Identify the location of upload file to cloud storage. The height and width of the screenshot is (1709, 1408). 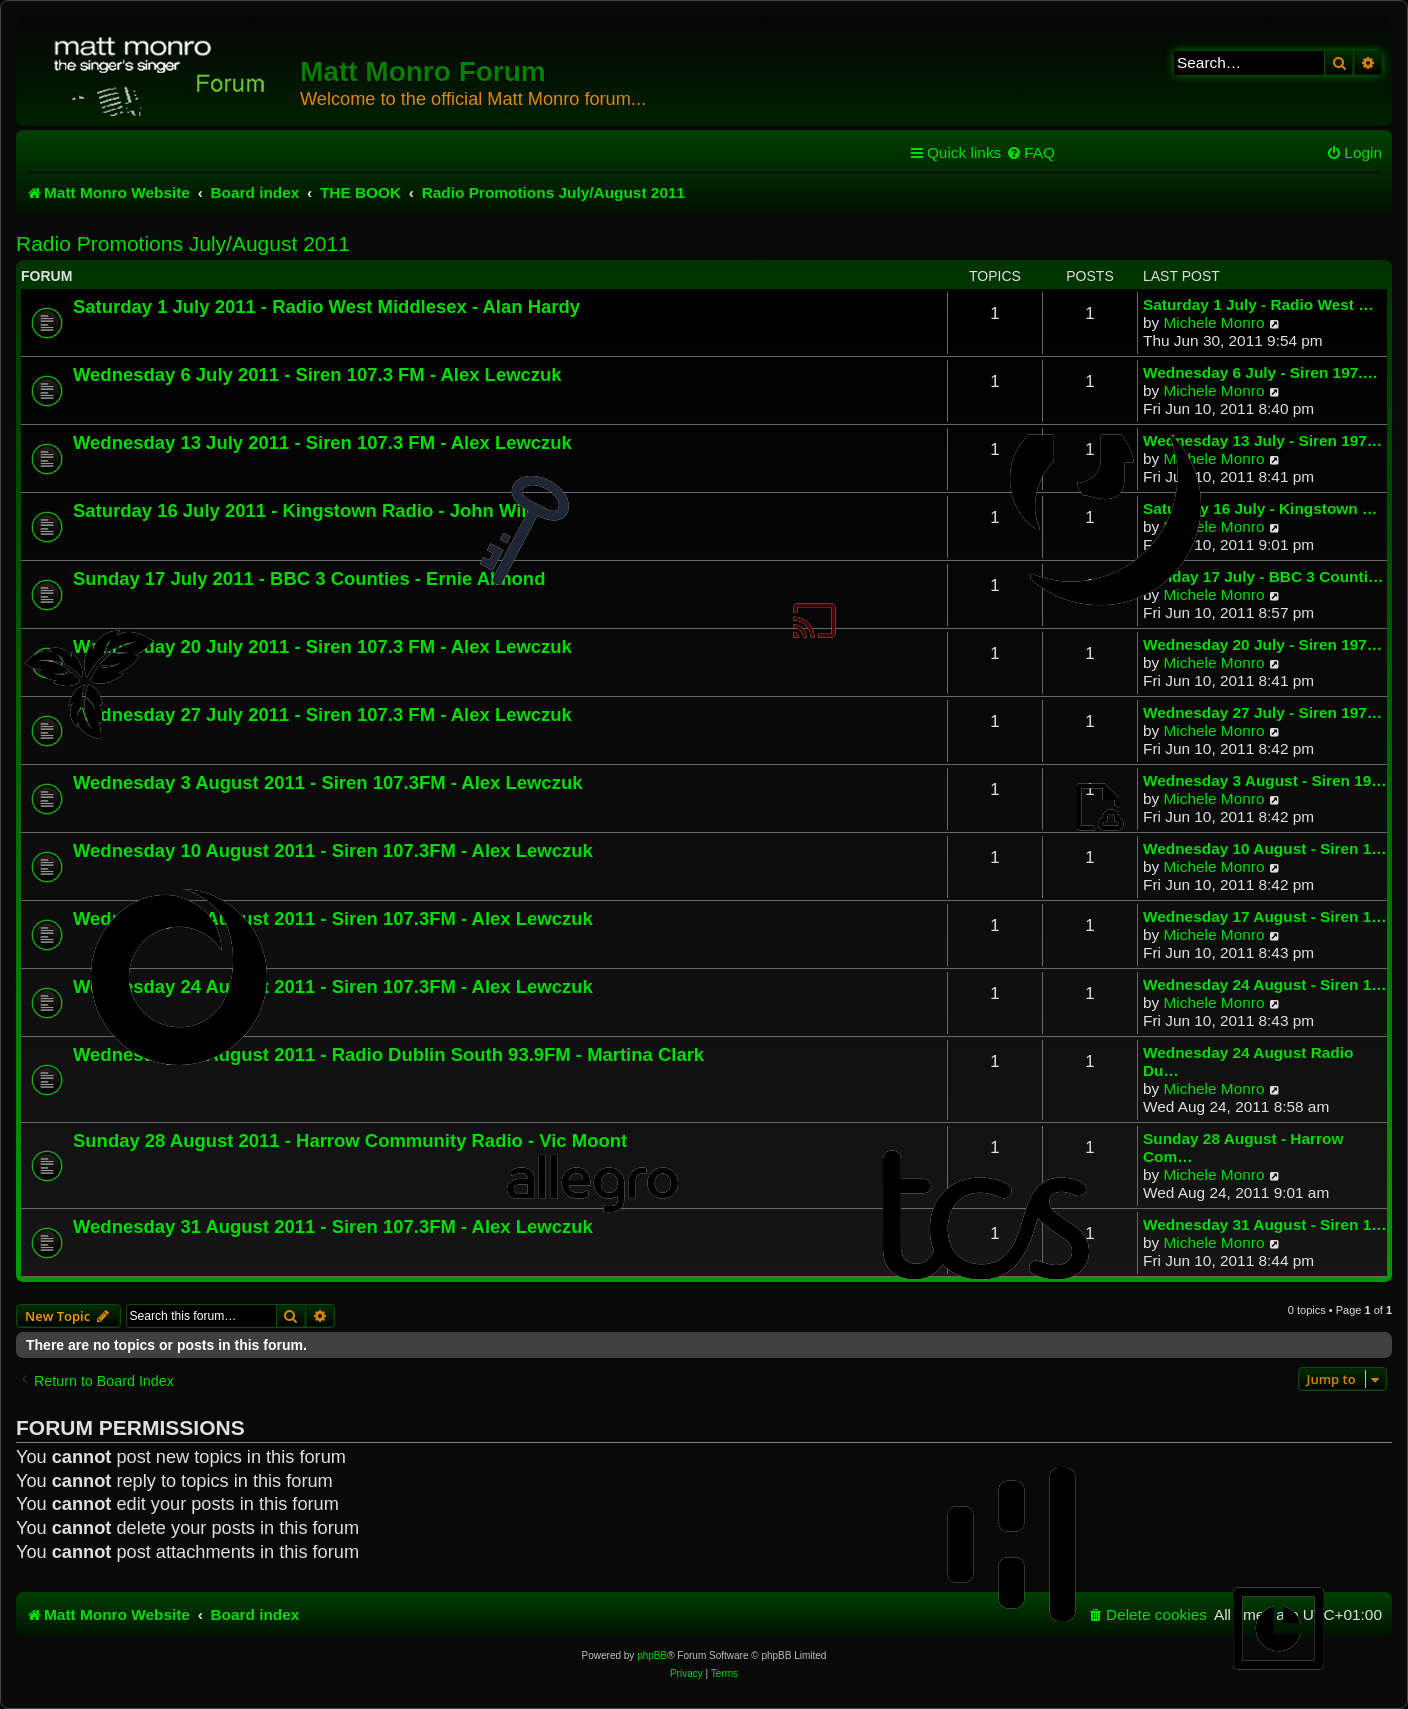
(1098, 807).